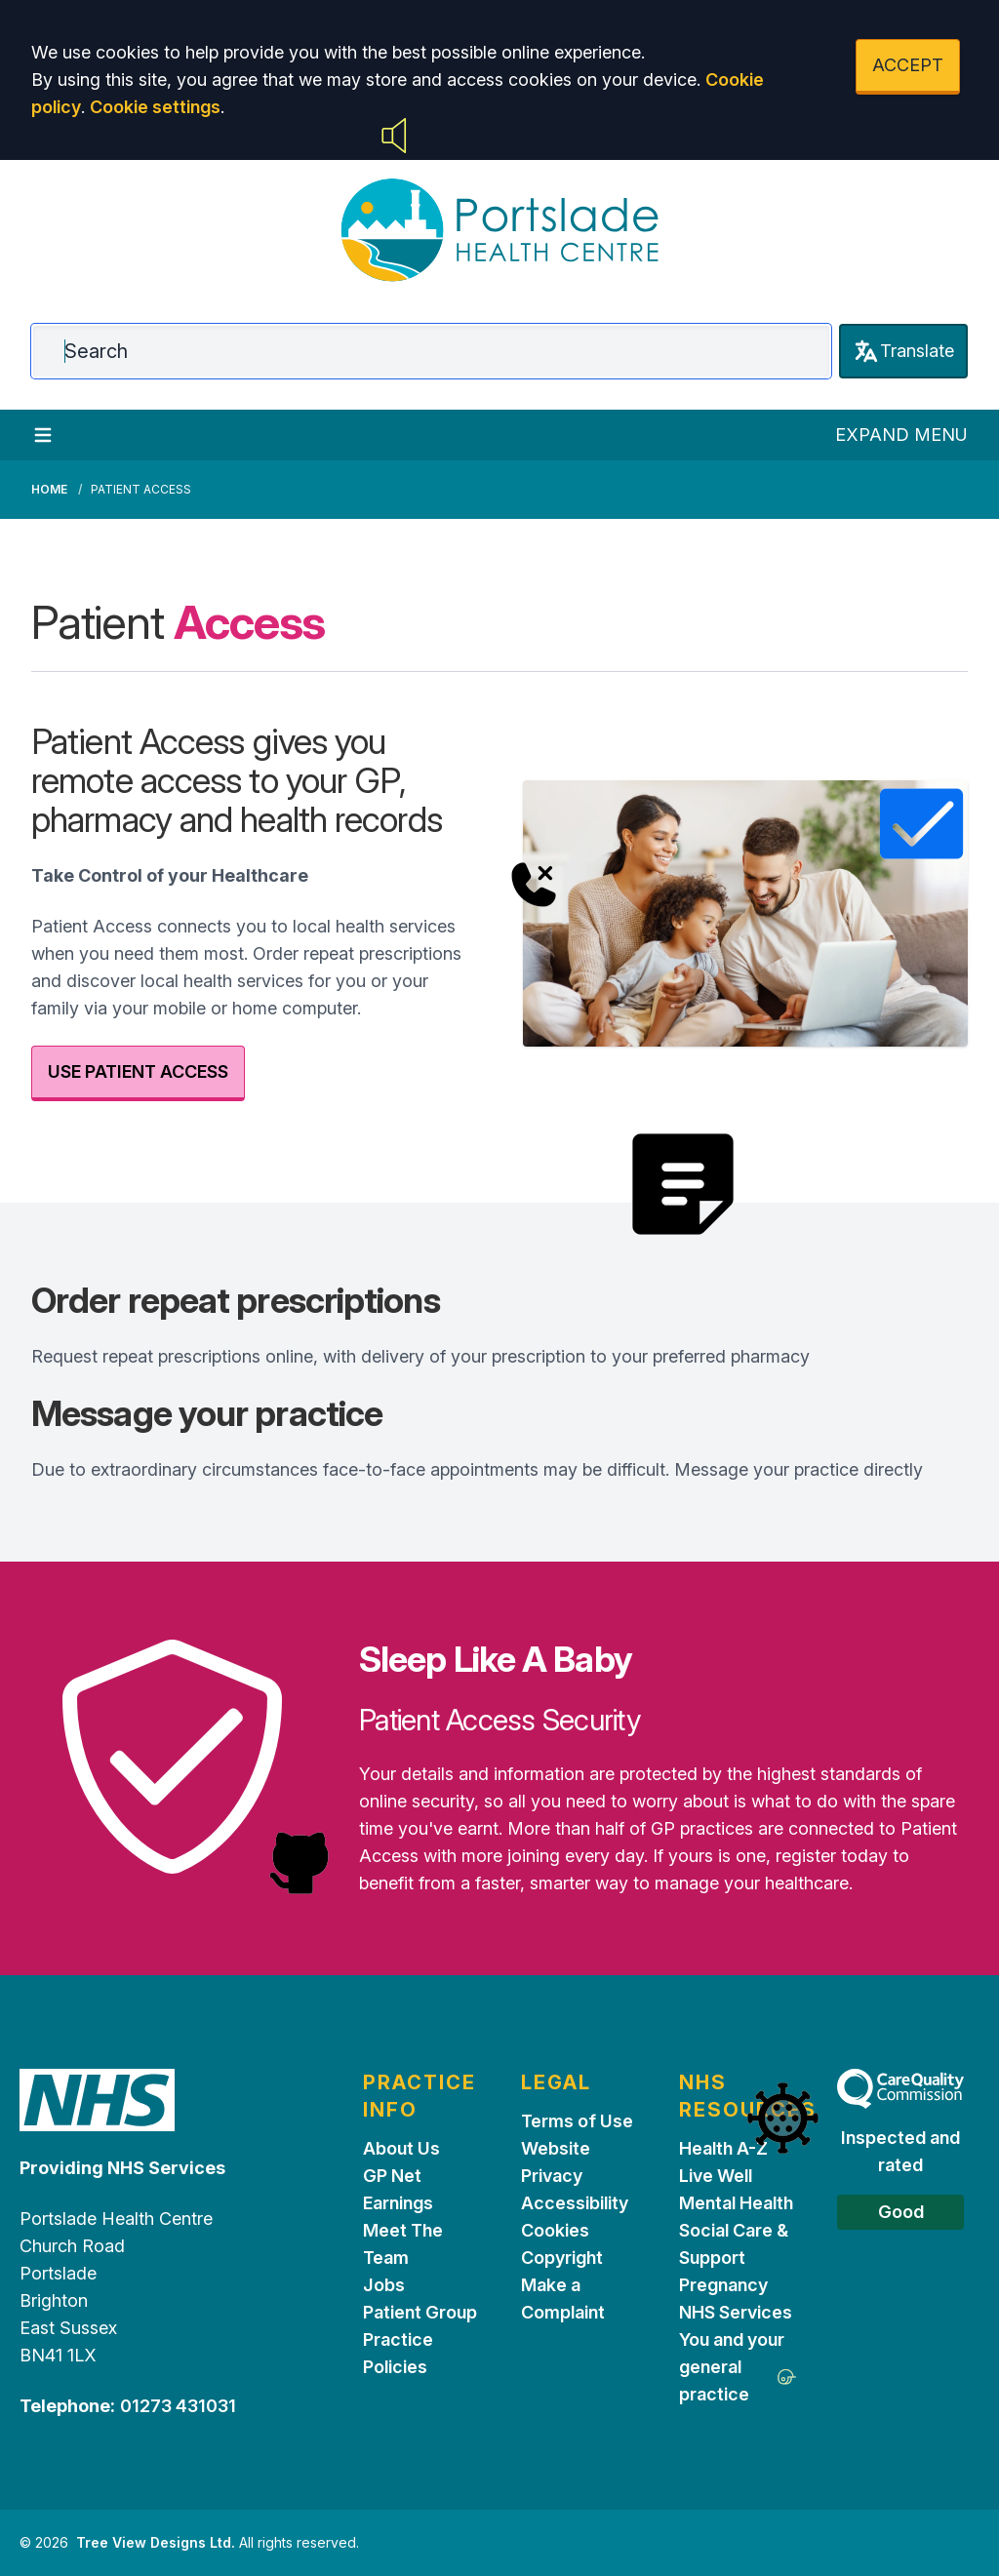  What do you see at coordinates (683, 1184) in the screenshot?
I see `create a new note` at bounding box center [683, 1184].